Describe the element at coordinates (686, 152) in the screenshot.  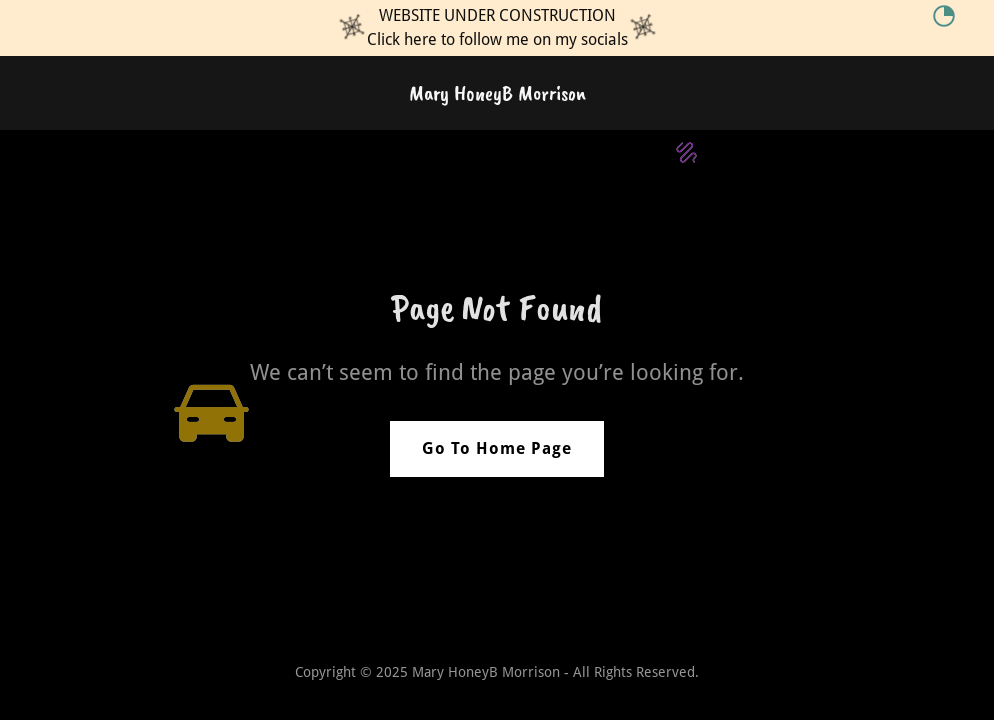
I see `access freehand drawing or annotation tools` at that location.